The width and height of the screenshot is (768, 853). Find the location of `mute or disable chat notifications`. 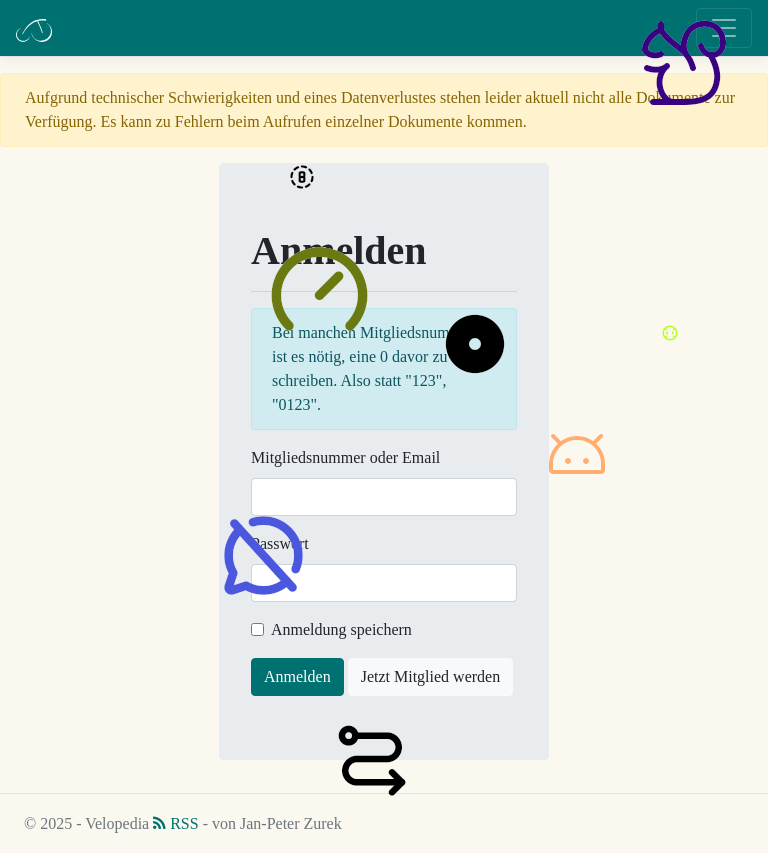

mute or disable chat notifications is located at coordinates (263, 555).